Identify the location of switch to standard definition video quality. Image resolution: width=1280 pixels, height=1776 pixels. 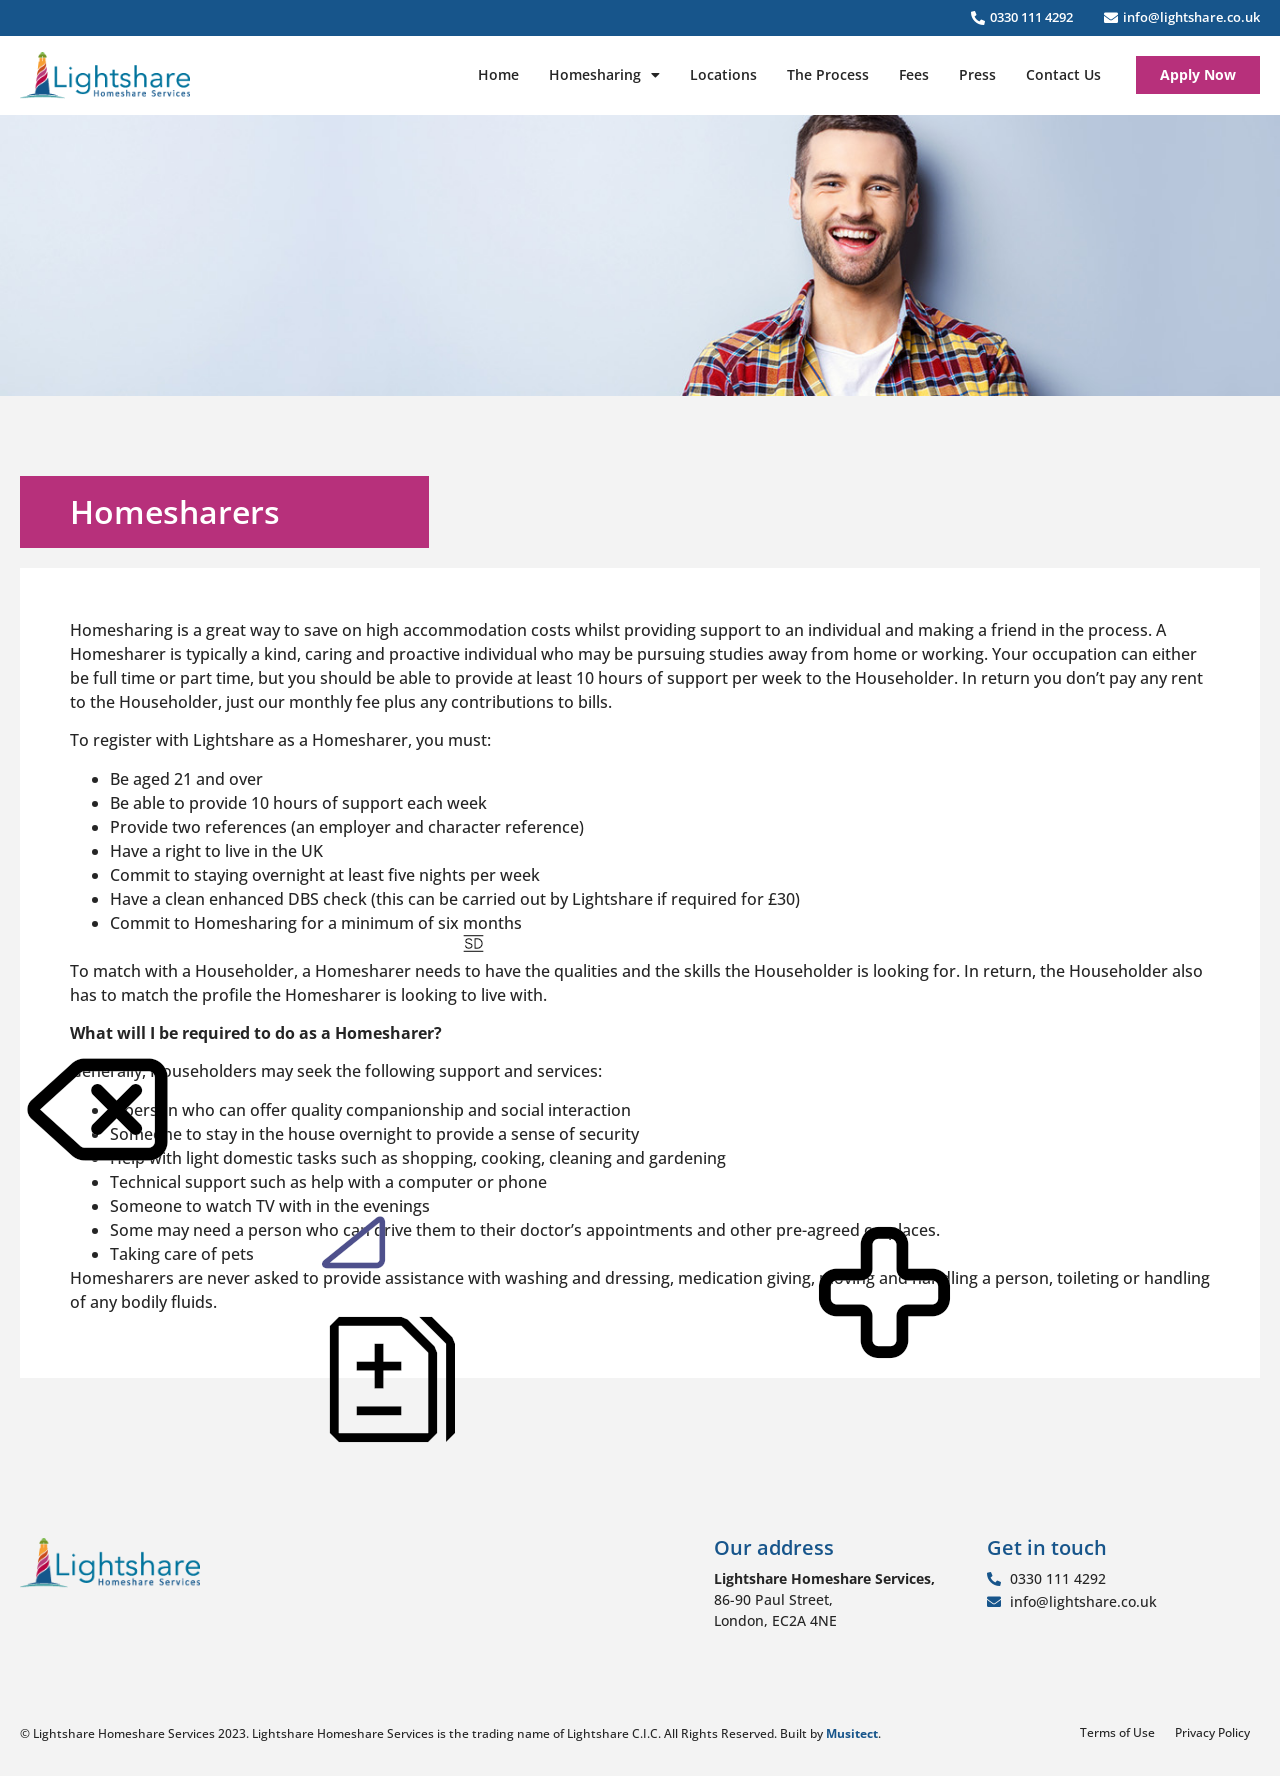
(473, 943).